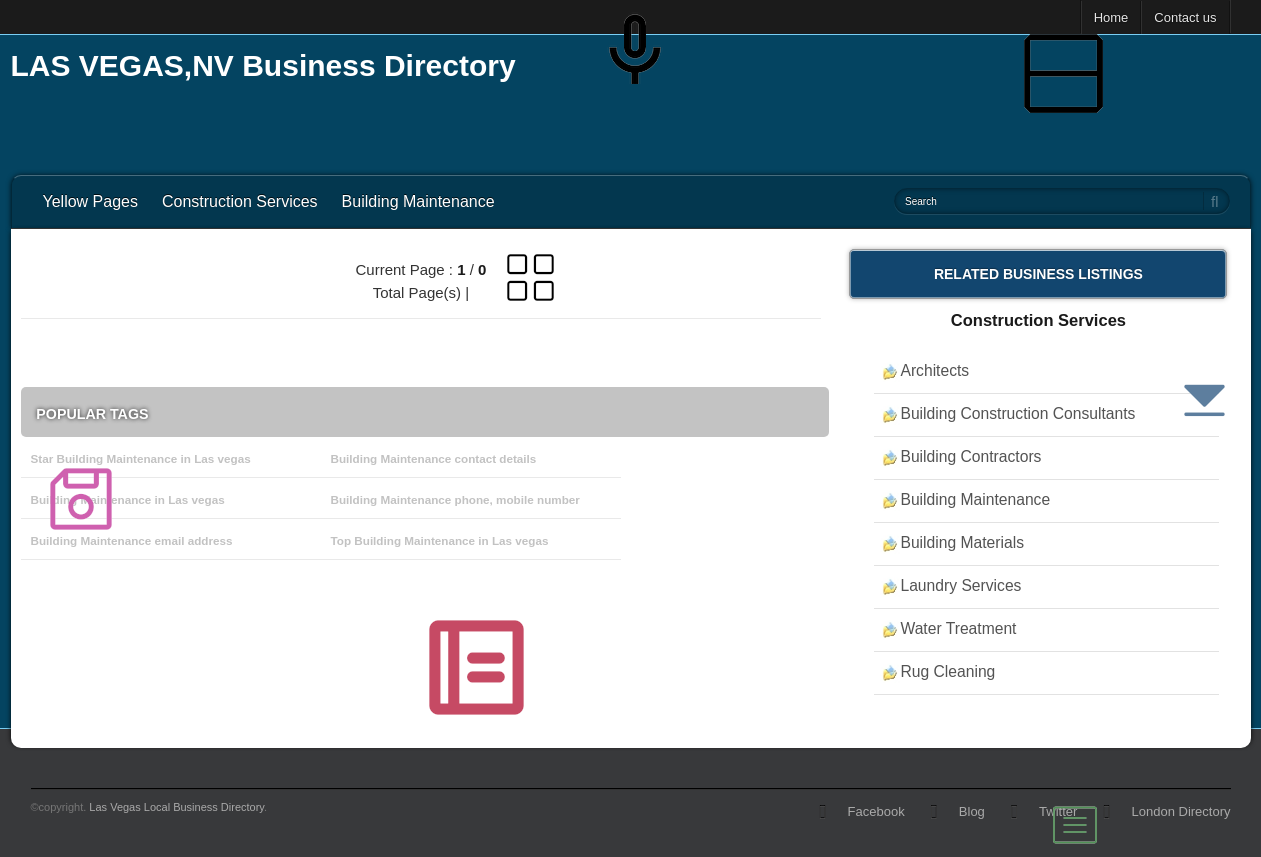 The image size is (1261, 857). I want to click on scroll to bottom of page or content, so click(1204, 399).